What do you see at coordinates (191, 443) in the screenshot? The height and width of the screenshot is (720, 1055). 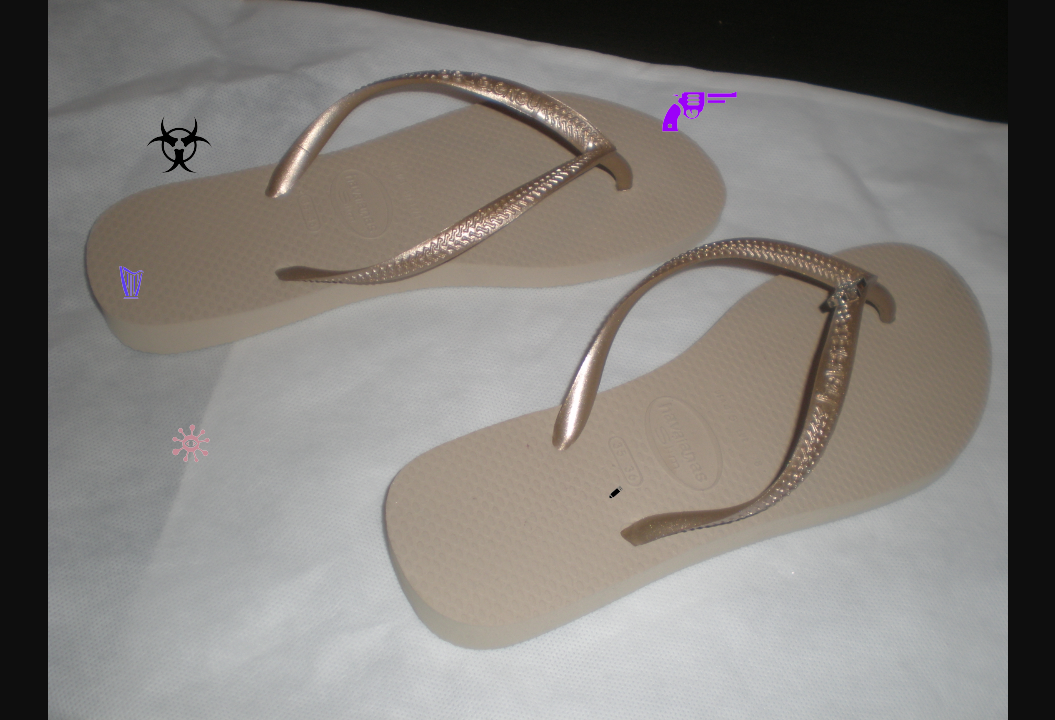 I see `a quirky or playful weather indicator for sunny conditions` at bounding box center [191, 443].